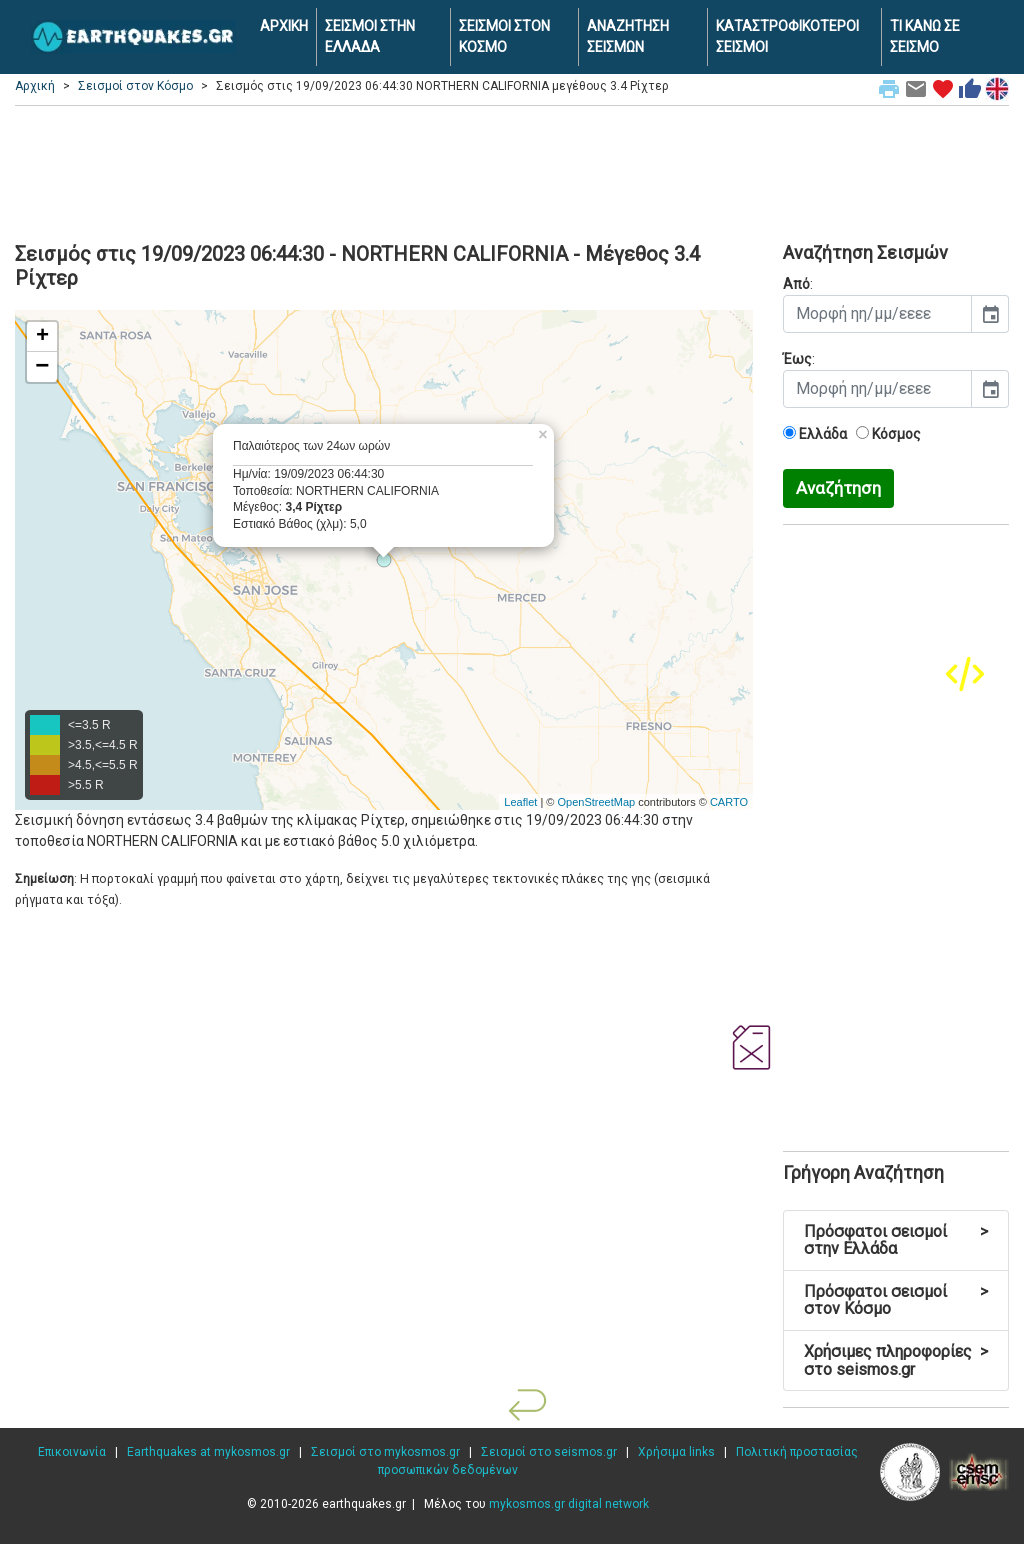 The width and height of the screenshot is (1024, 1544). Describe the element at coordinates (751, 1047) in the screenshot. I see `indicates fuel or gas station nearby` at that location.